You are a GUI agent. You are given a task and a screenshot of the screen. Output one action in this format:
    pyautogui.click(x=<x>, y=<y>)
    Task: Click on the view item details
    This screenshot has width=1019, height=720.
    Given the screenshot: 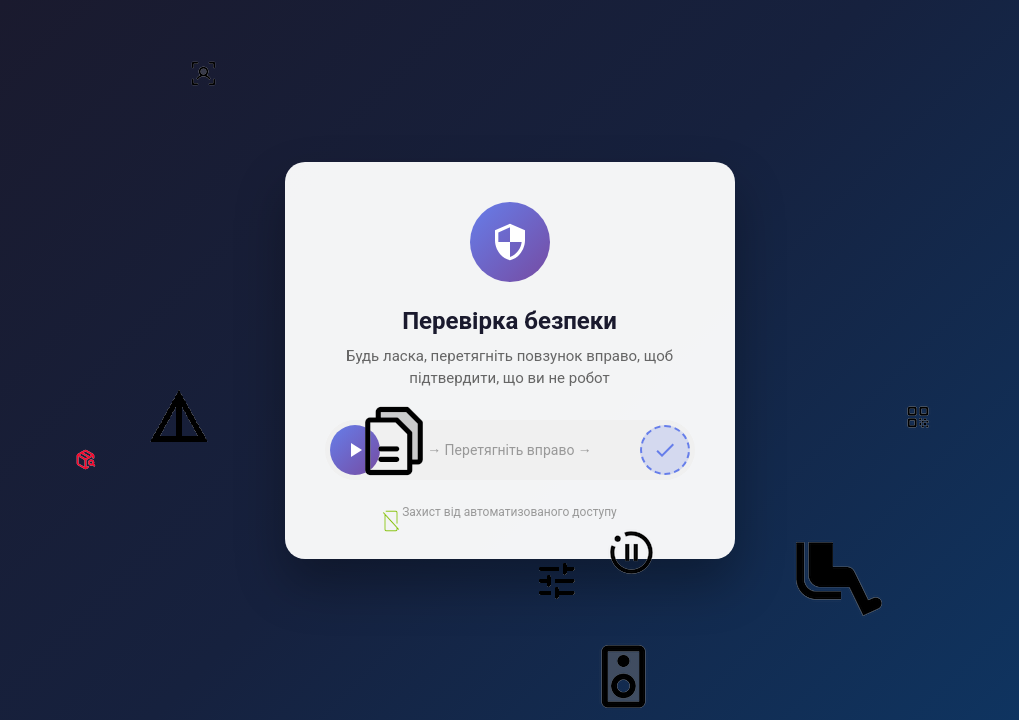 What is the action you would take?
    pyautogui.click(x=179, y=416)
    